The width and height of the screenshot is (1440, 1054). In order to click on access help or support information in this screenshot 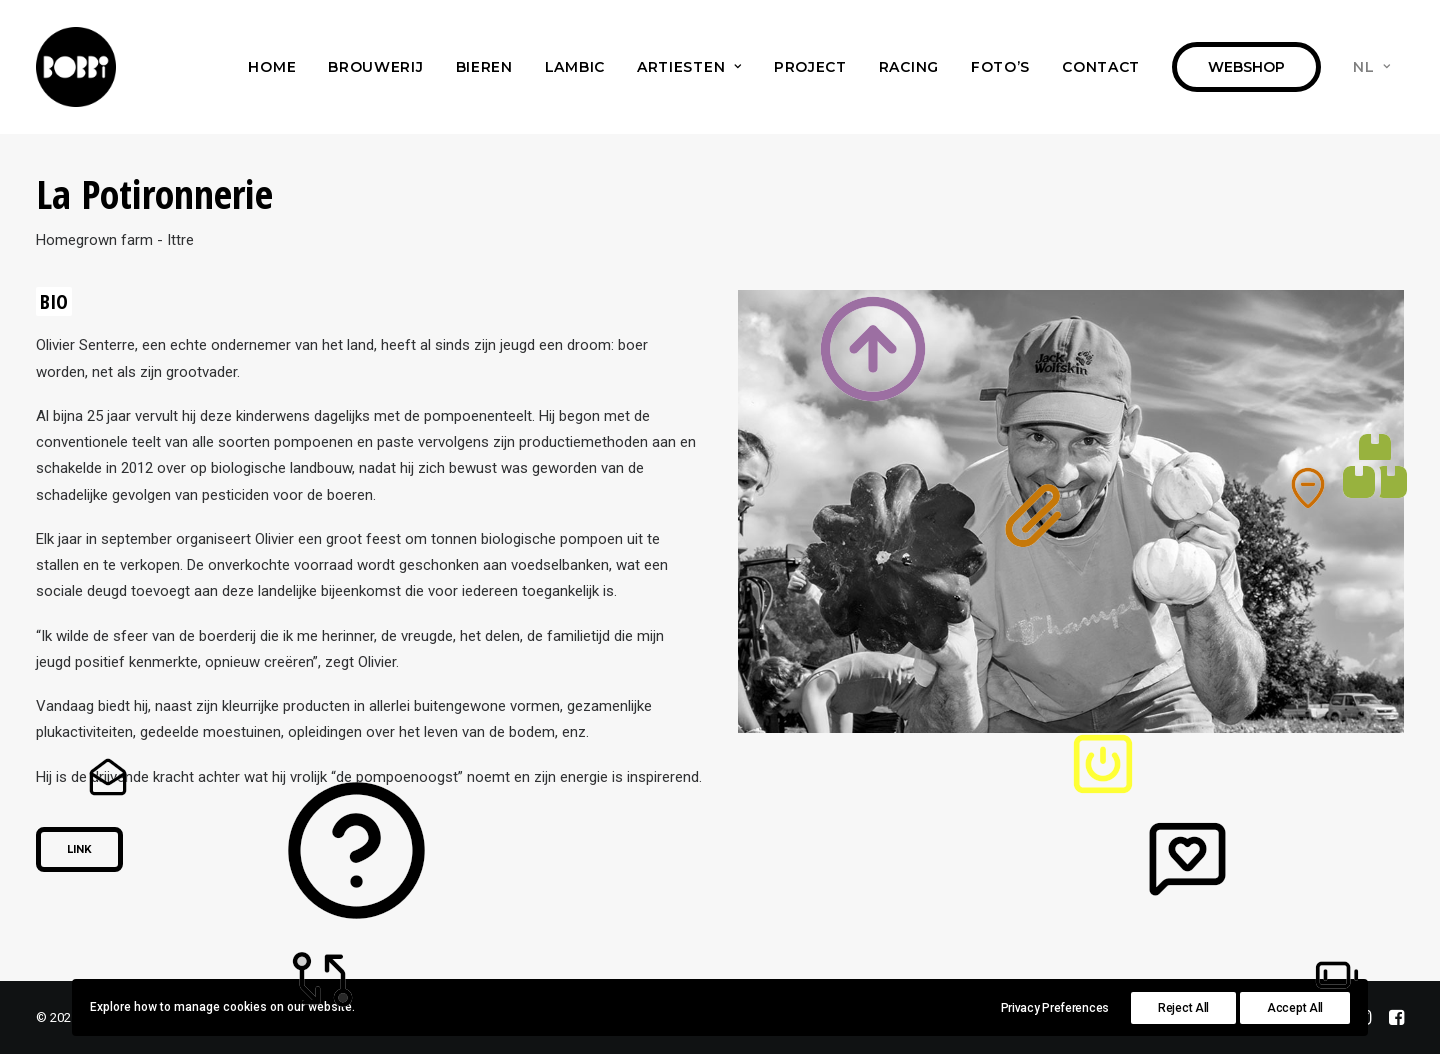, I will do `click(356, 850)`.